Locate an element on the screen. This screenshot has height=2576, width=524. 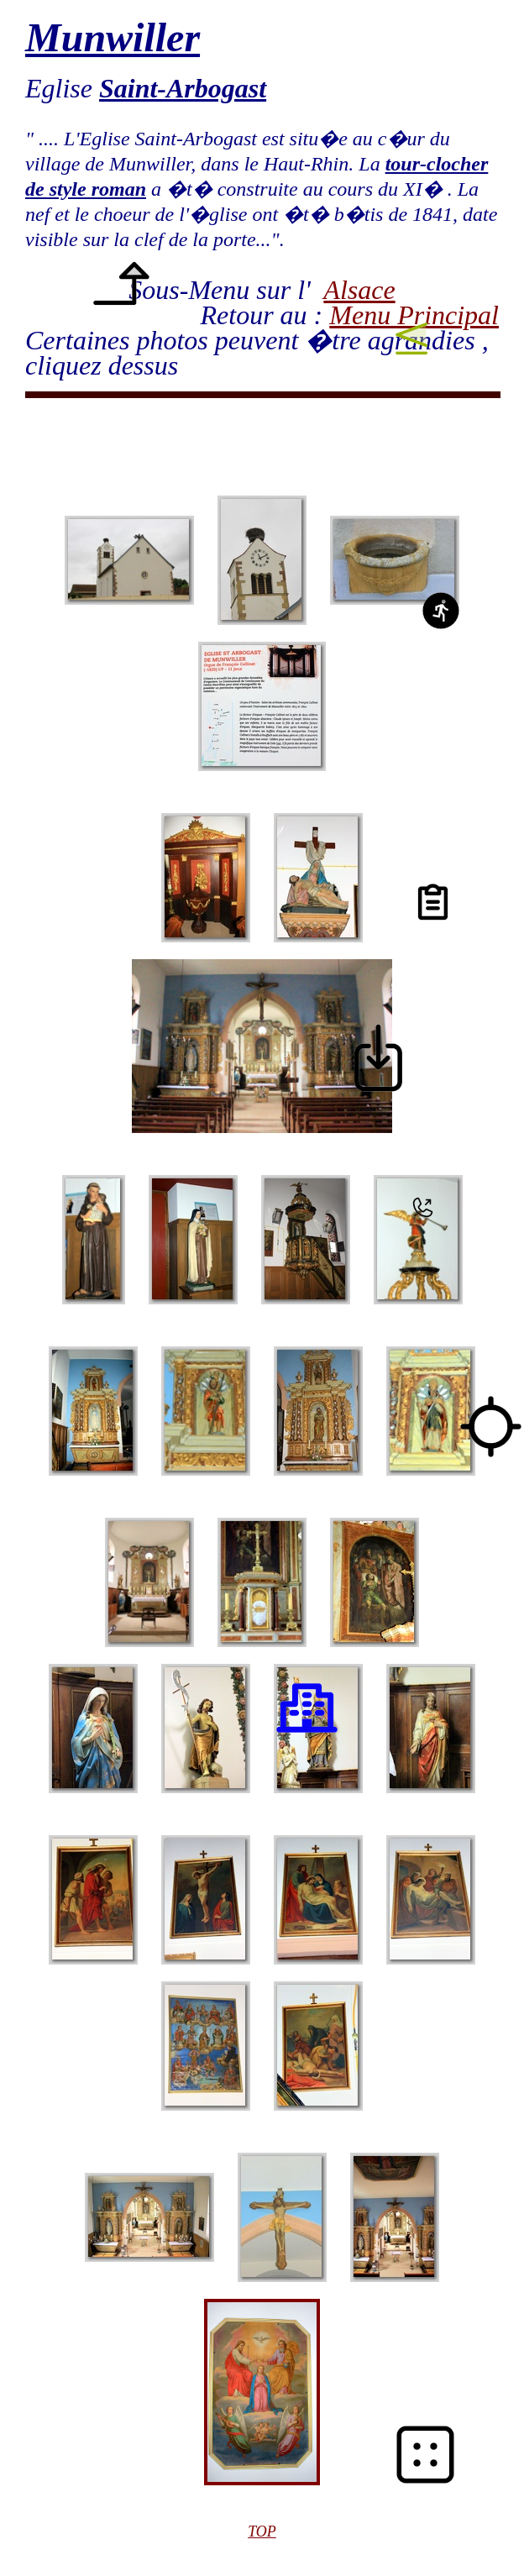
less than or equal to mathematical operator is located at coordinates (412, 339).